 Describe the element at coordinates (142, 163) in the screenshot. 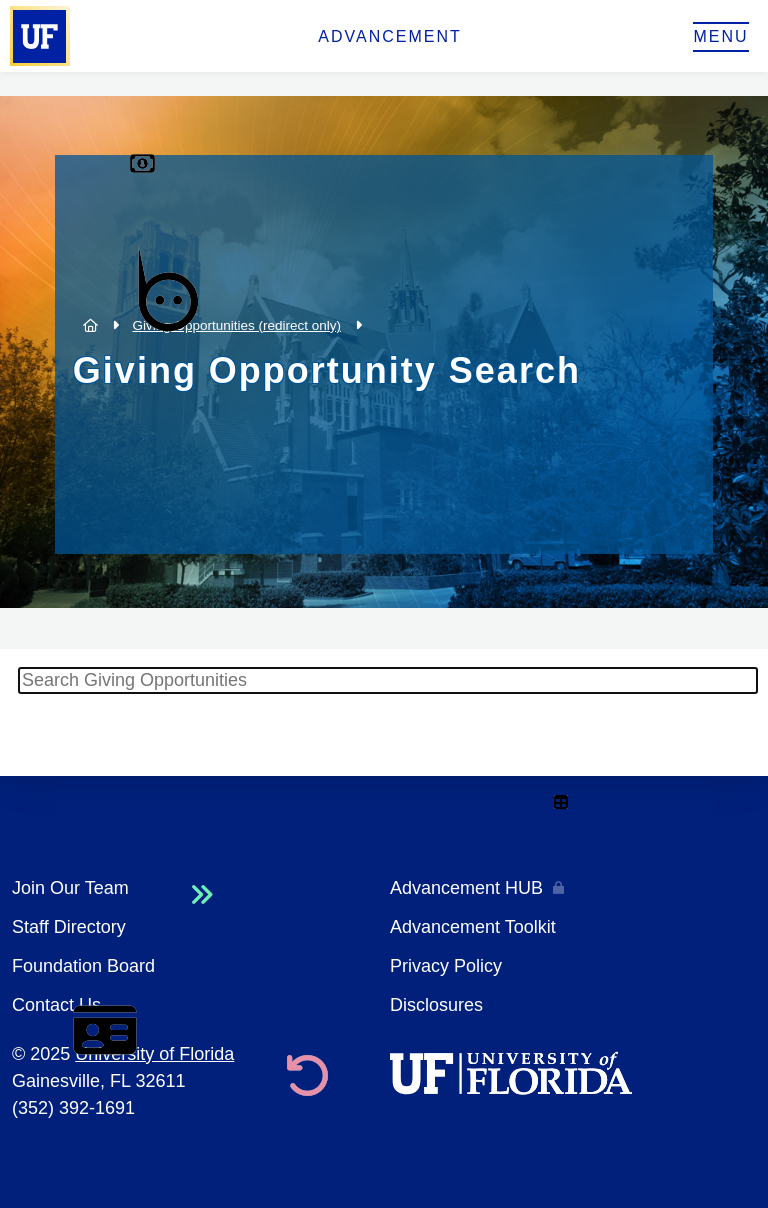

I see `view payment or billing information` at that location.